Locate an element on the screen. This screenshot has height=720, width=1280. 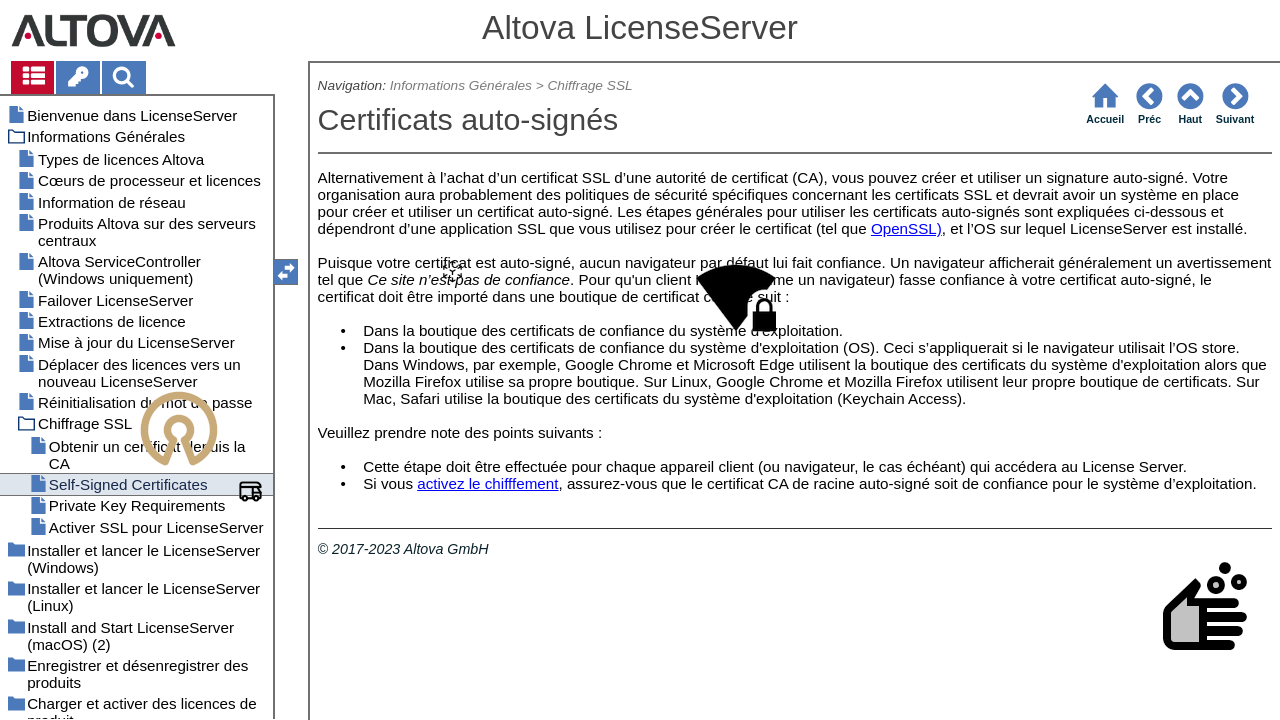
connect to a password-protected wifi network is located at coordinates (736, 298).